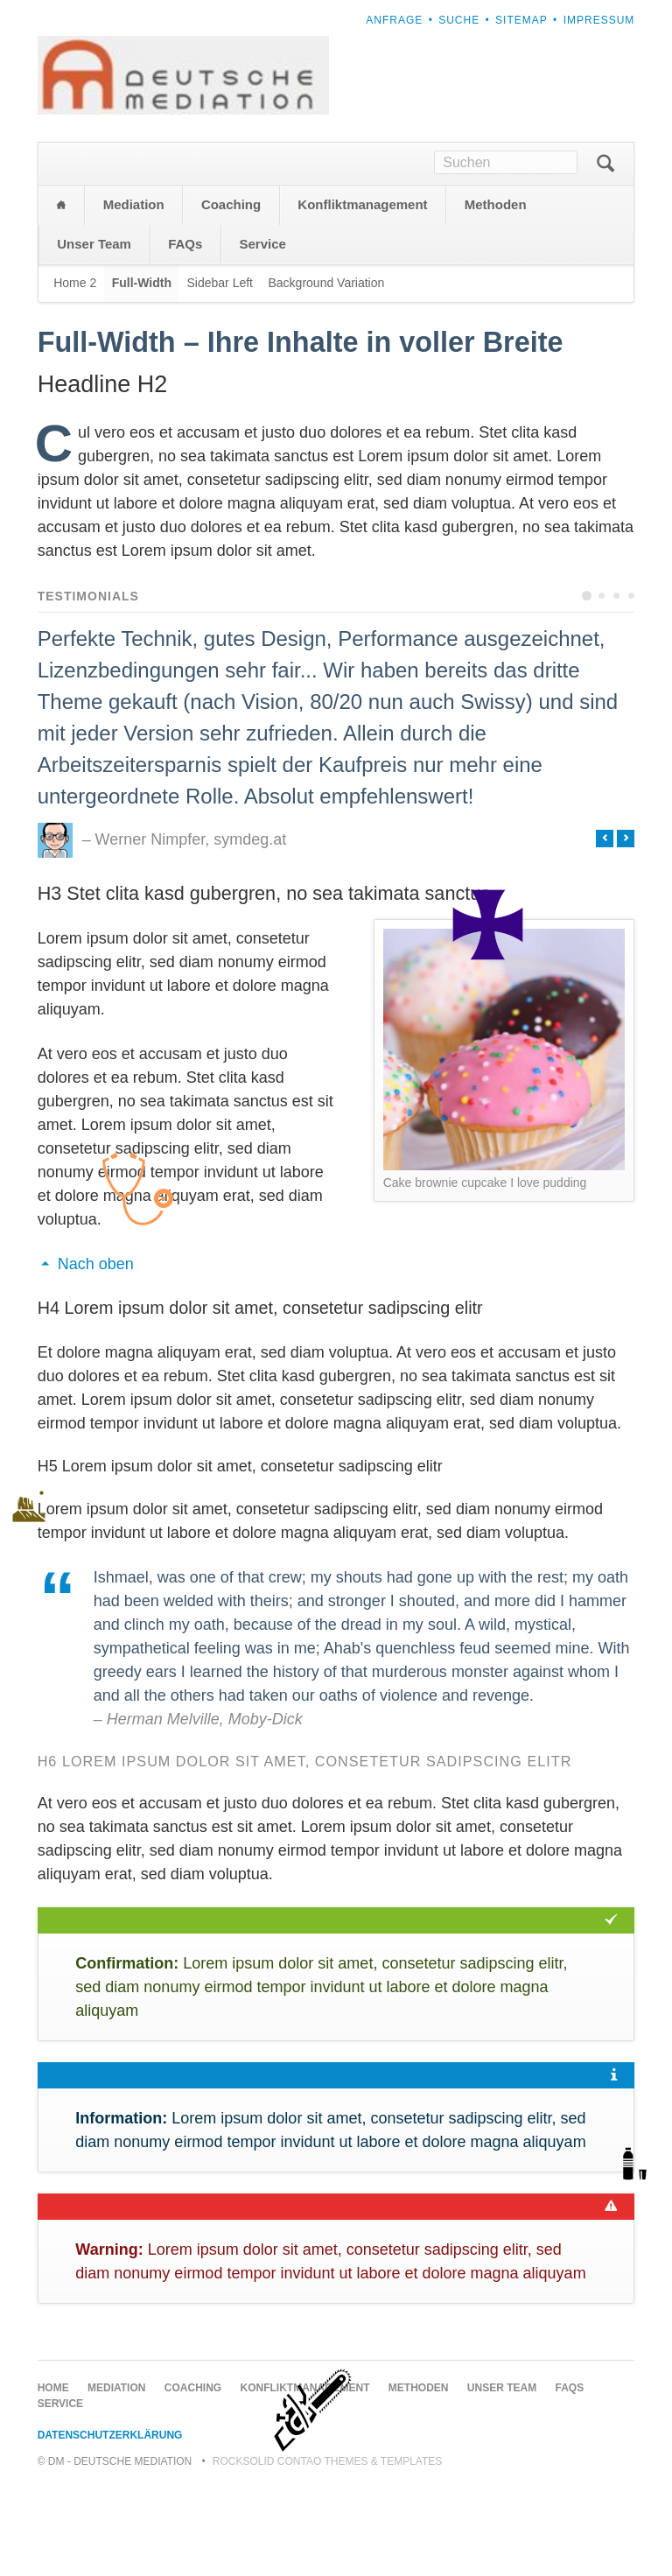 This screenshot has width=672, height=2576. I want to click on navigate to Monument Valley game, so click(29, 1506).